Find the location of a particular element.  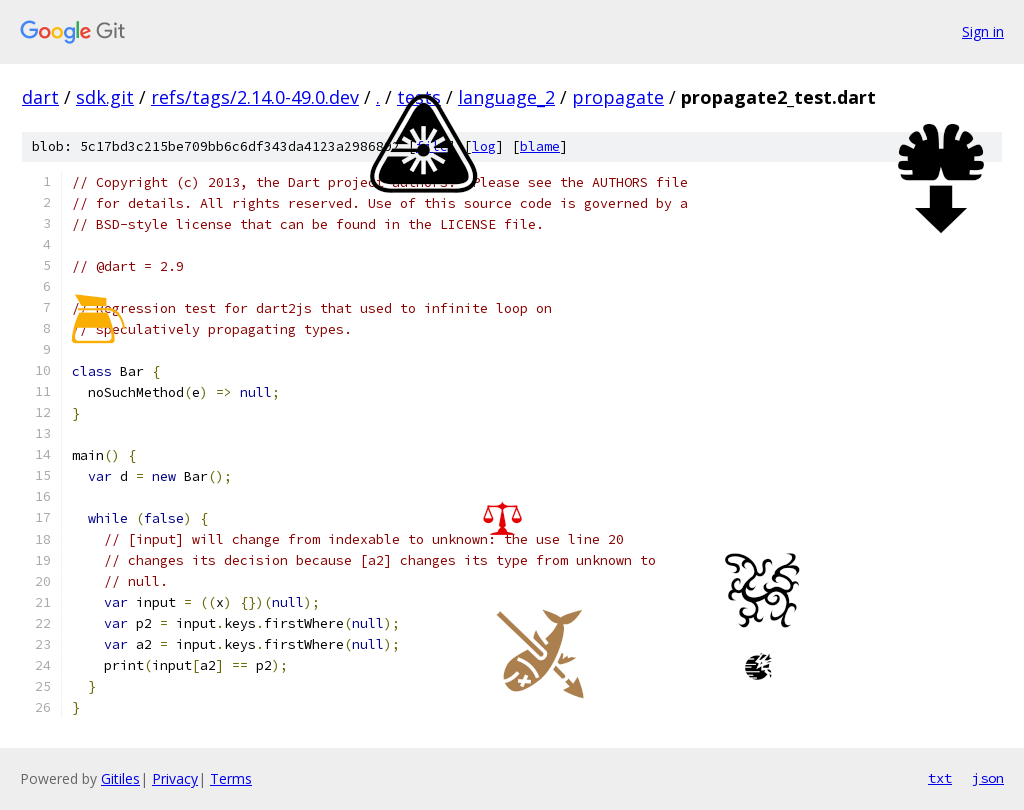

access legal or terms of service information is located at coordinates (502, 517).